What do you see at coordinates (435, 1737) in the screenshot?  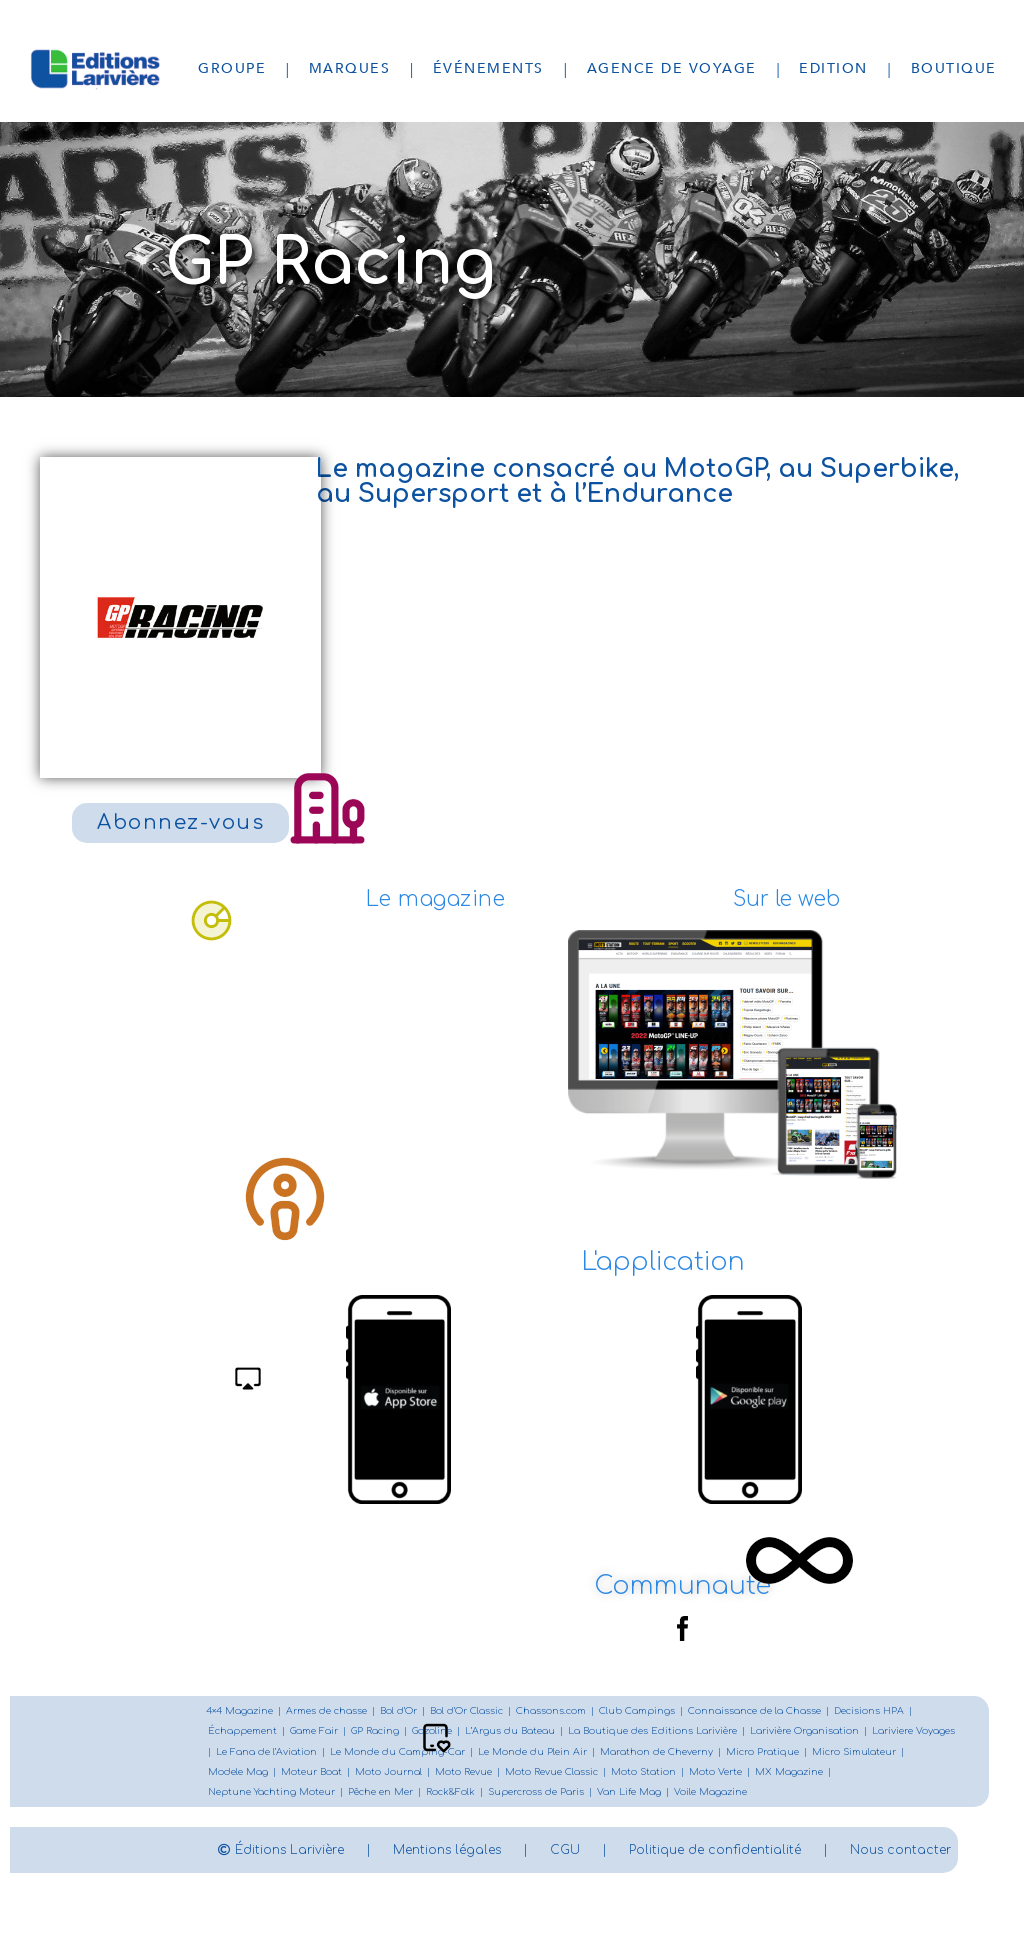 I see `add device to favorites` at bounding box center [435, 1737].